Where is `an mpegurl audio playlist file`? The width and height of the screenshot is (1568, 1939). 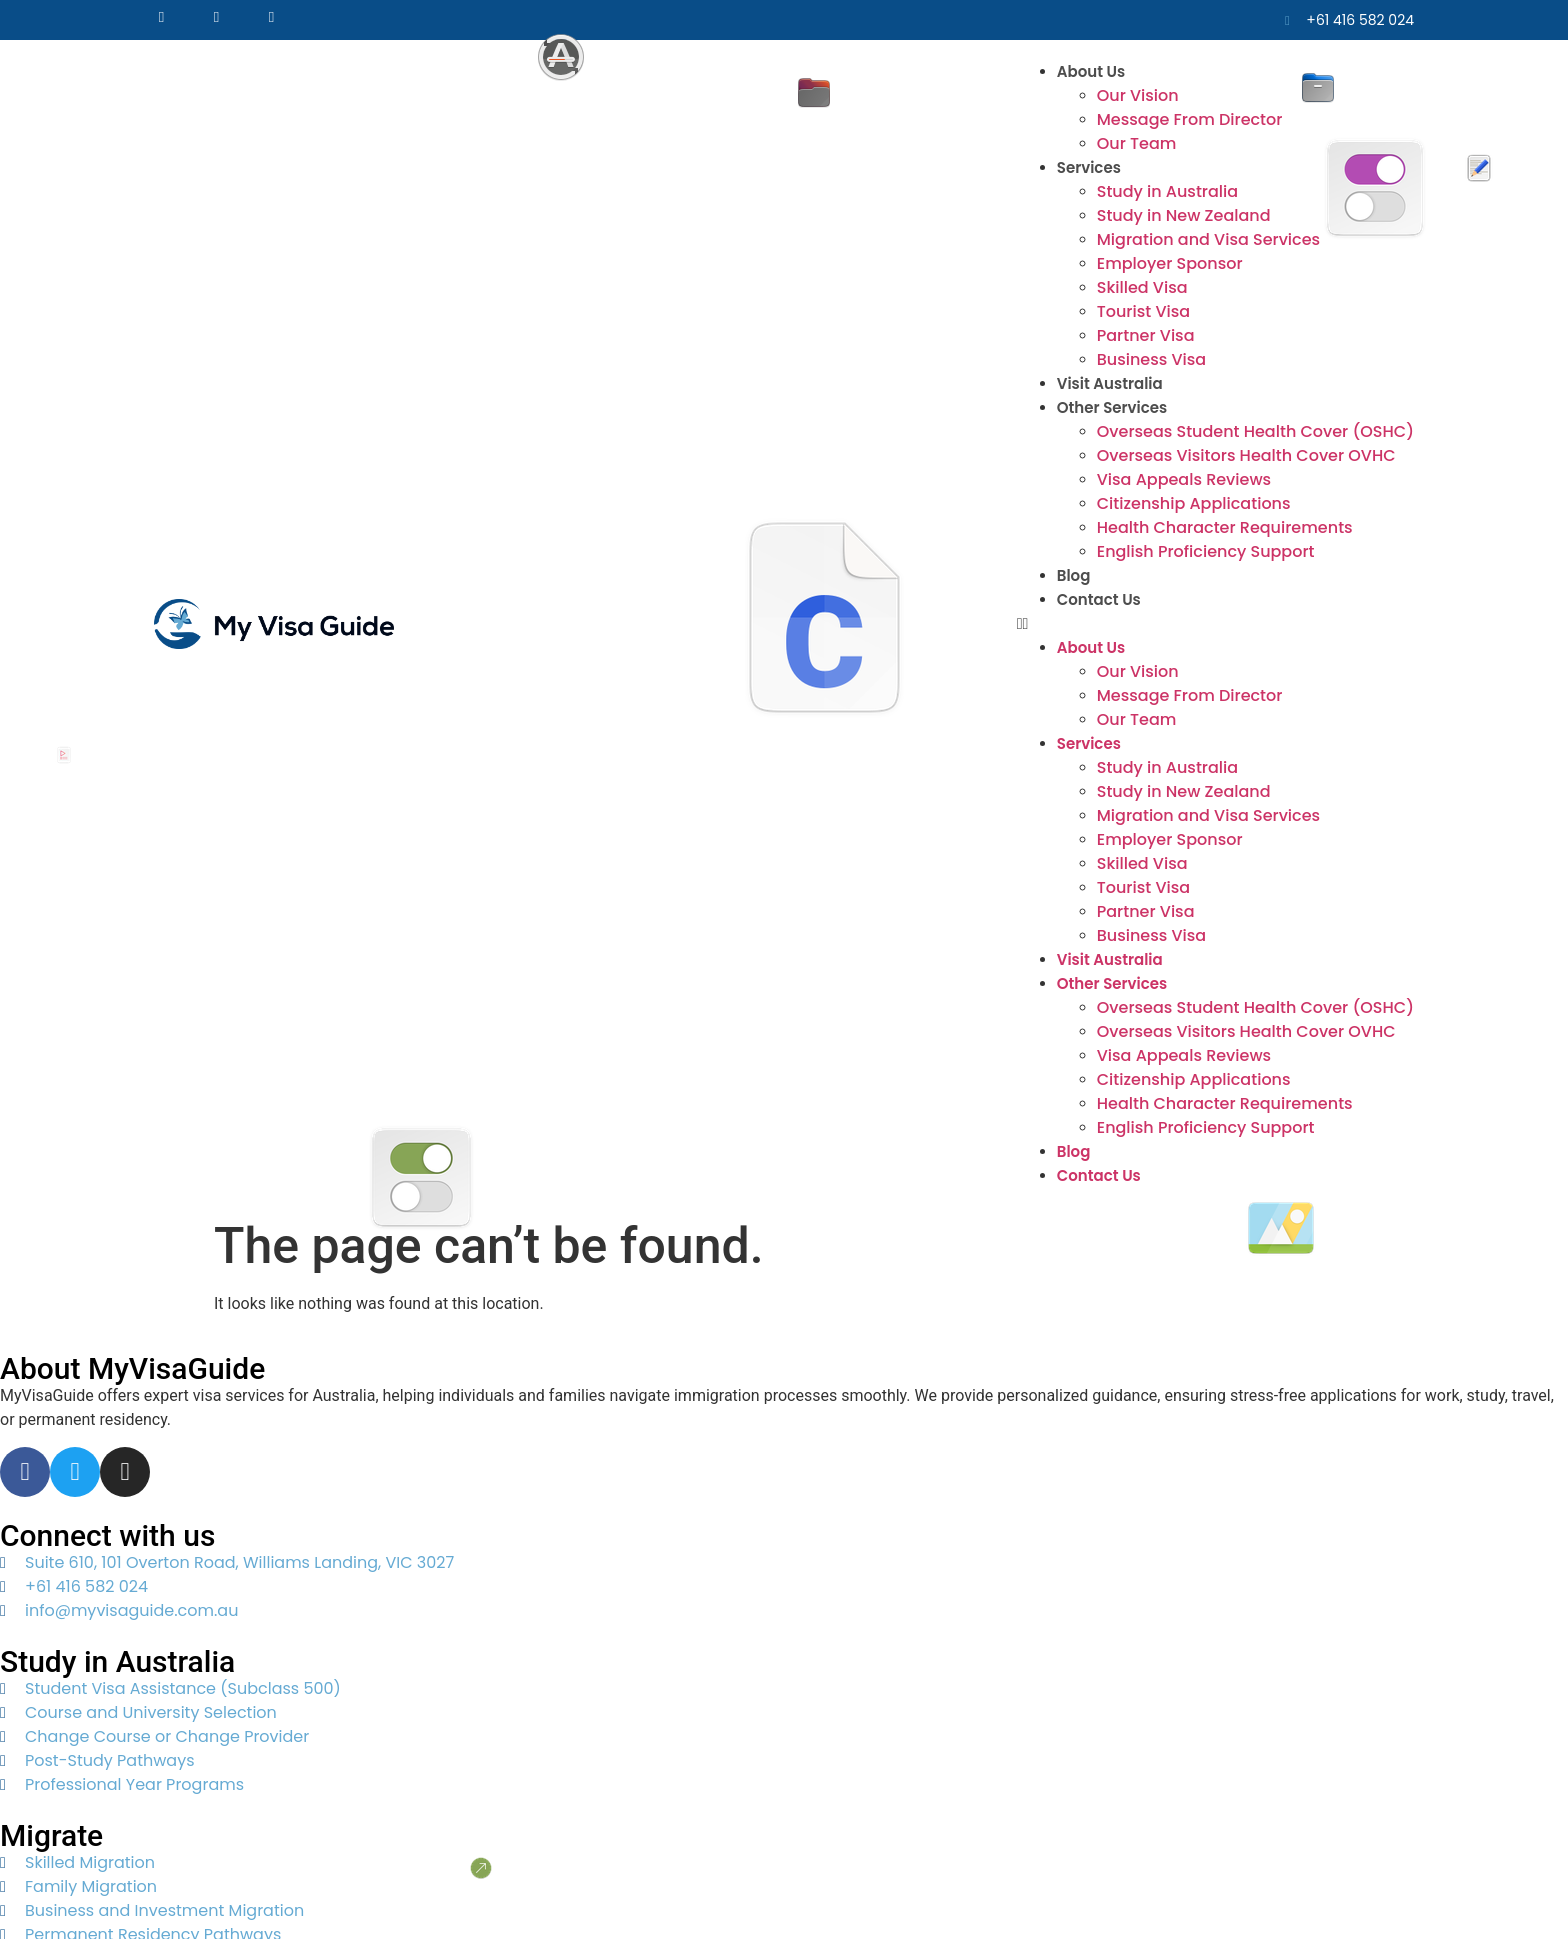 an mpegurl audio playlist file is located at coordinates (64, 755).